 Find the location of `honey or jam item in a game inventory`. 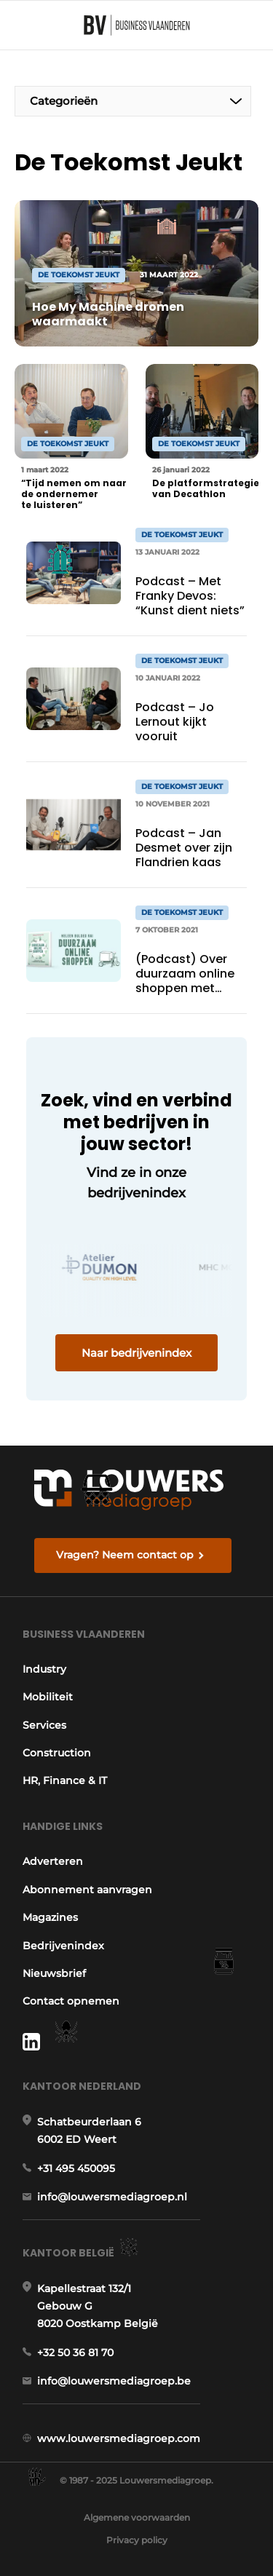

honey or jam item in a game inventory is located at coordinates (223, 1961).